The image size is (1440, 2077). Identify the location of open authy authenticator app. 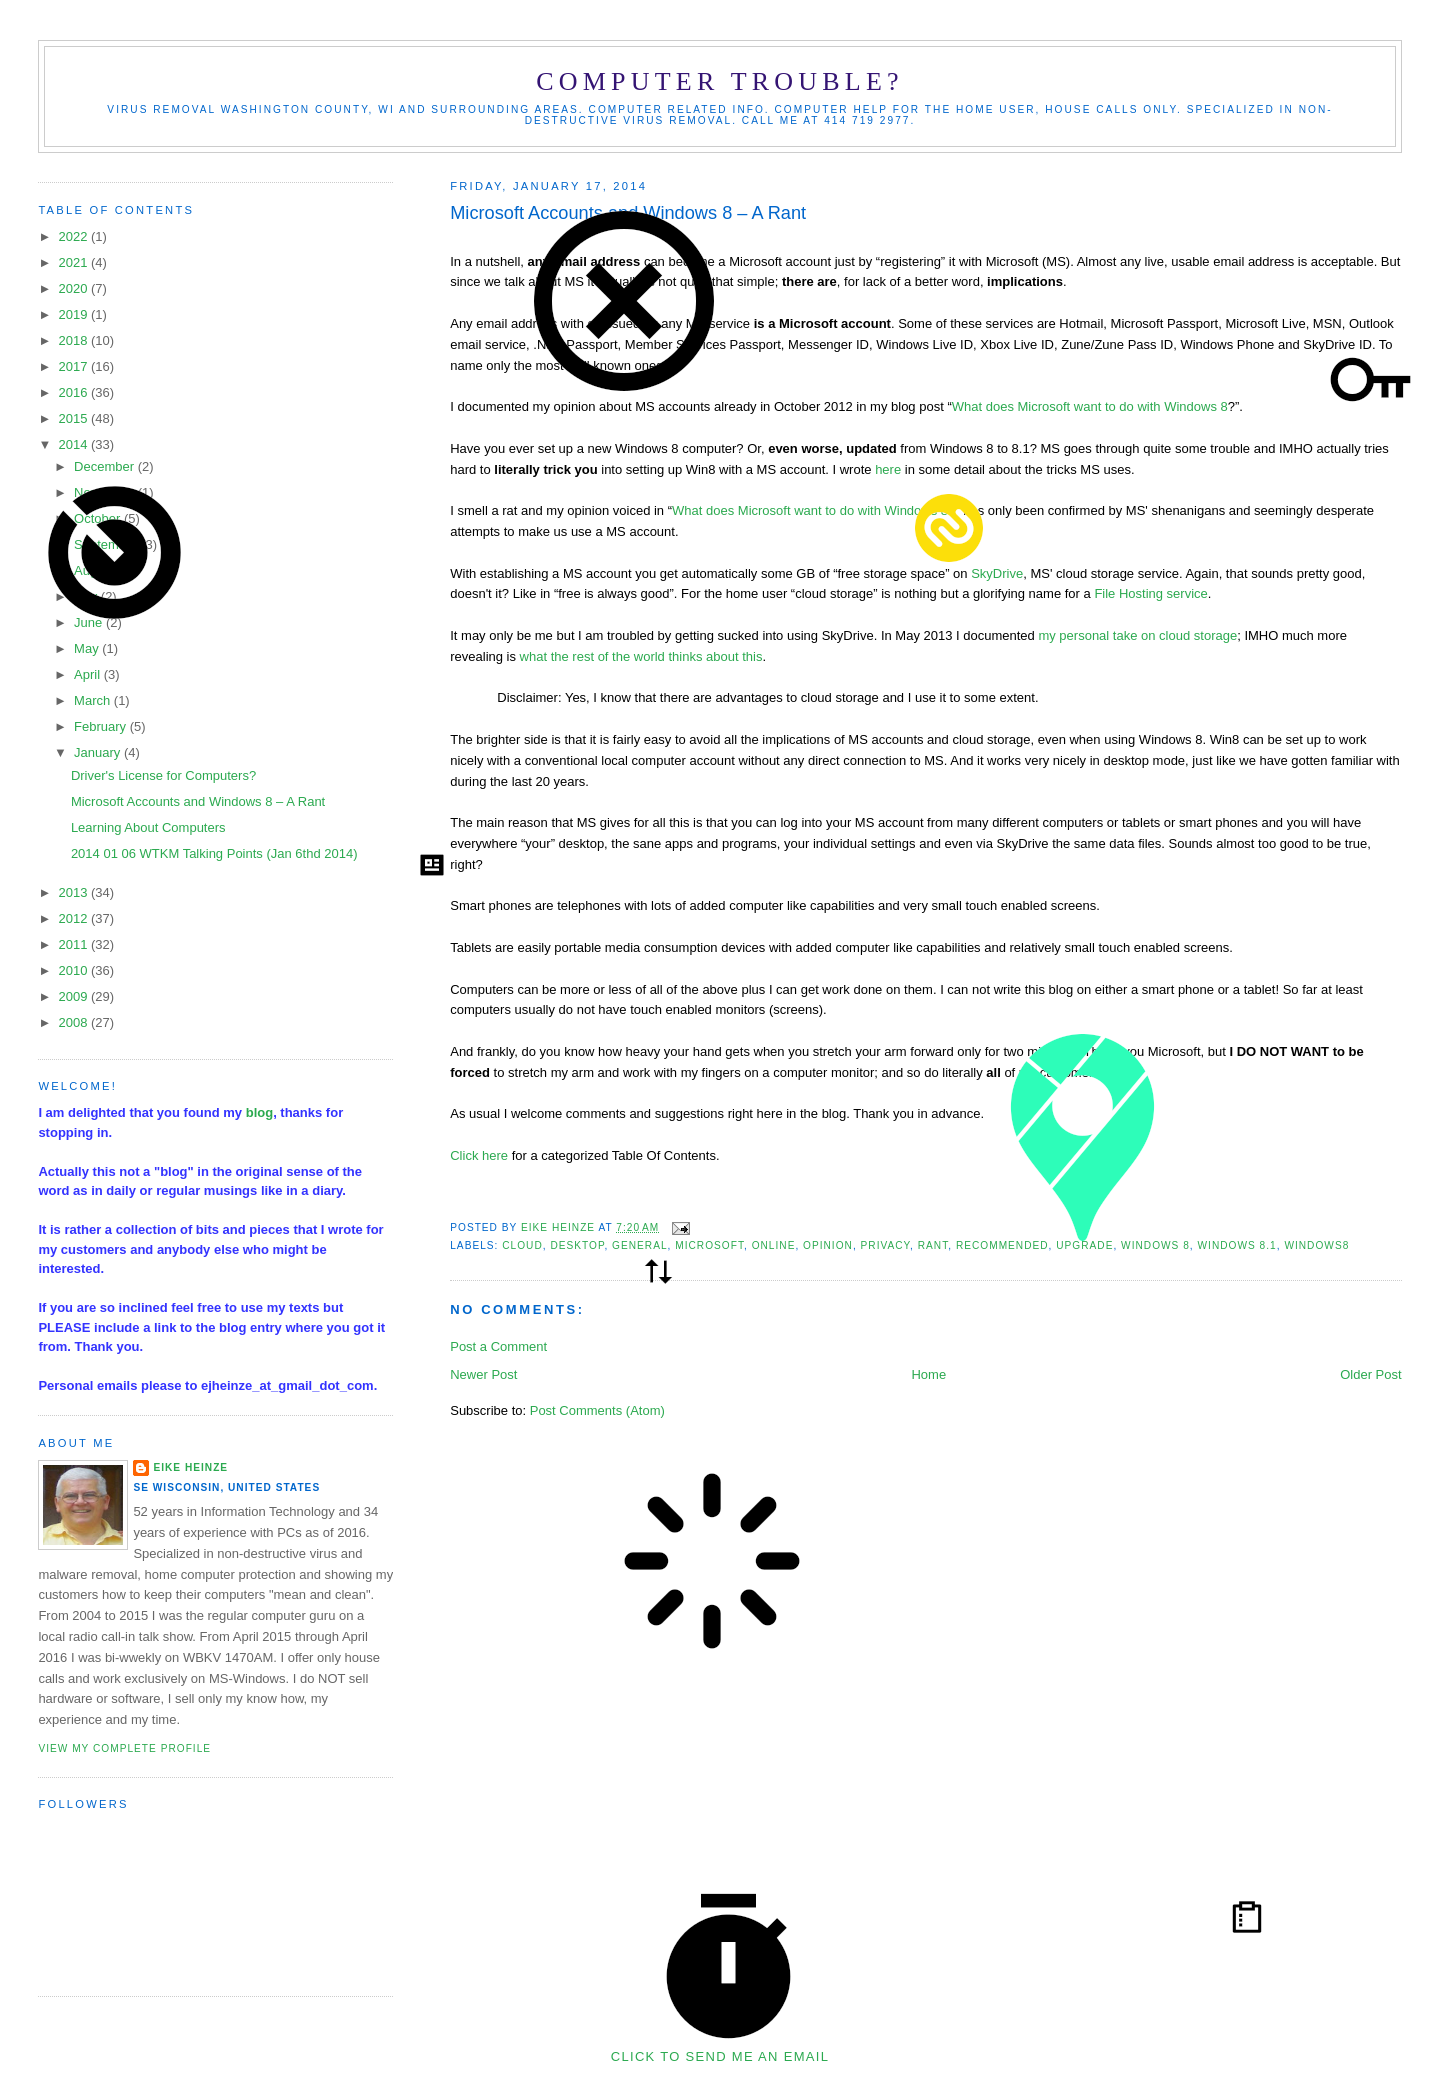
(949, 528).